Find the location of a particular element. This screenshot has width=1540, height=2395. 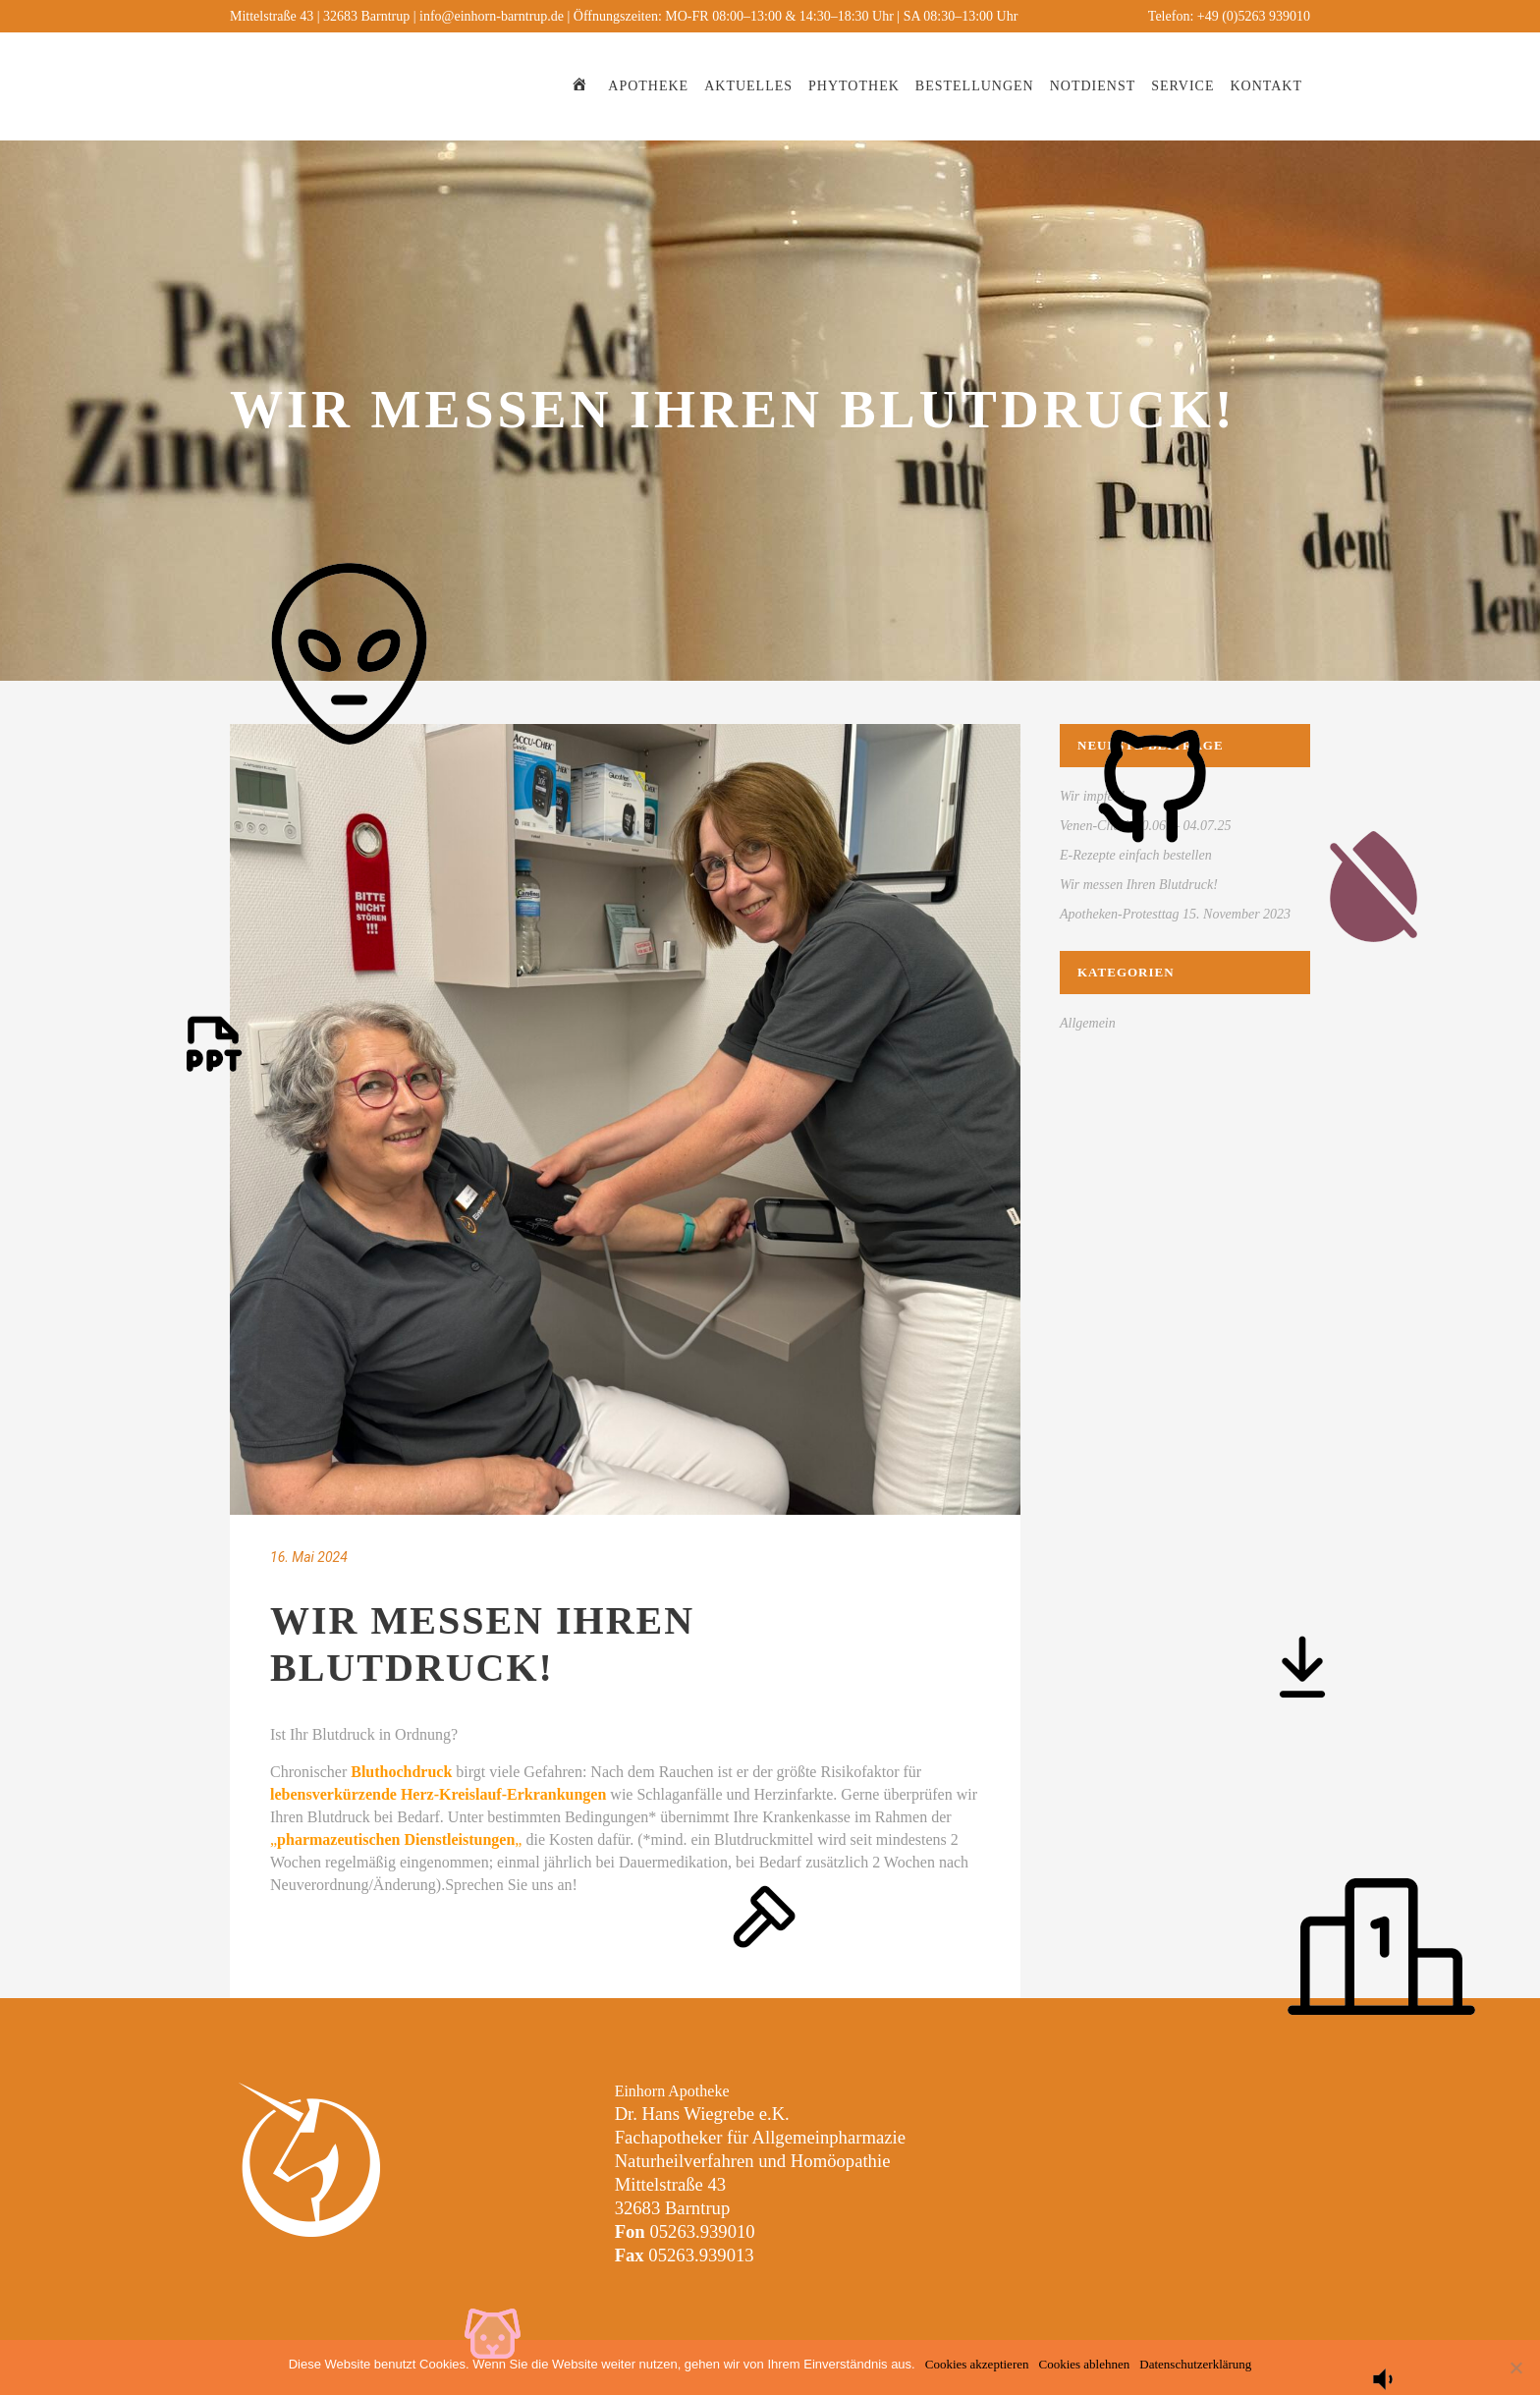

move item to bottom of list is located at coordinates (1302, 1668).